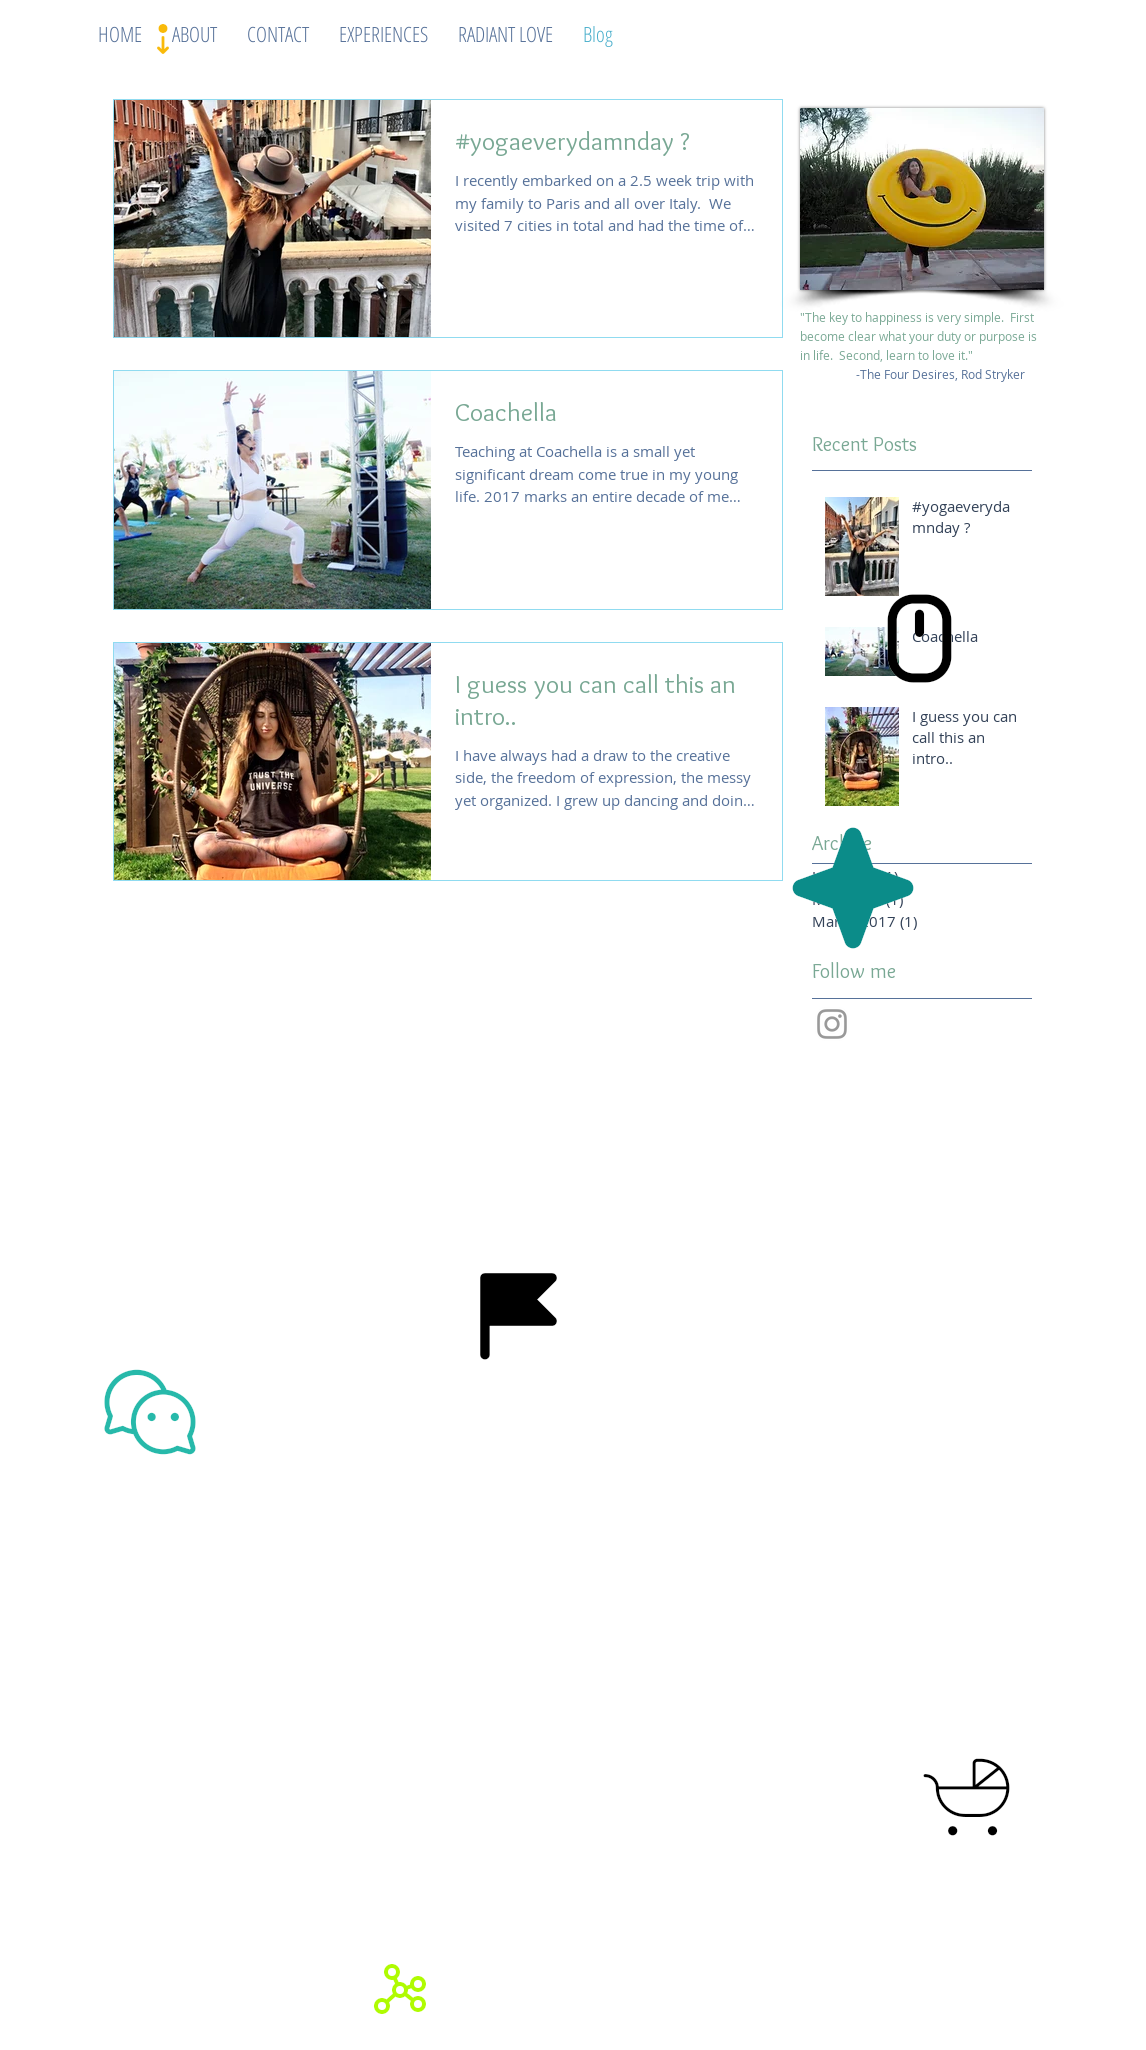 The image size is (1146, 2050). What do you see at coordinates (853, 888) in the screenshot?
I see `indicates a special or featured item` at bounding box center [853, 888].